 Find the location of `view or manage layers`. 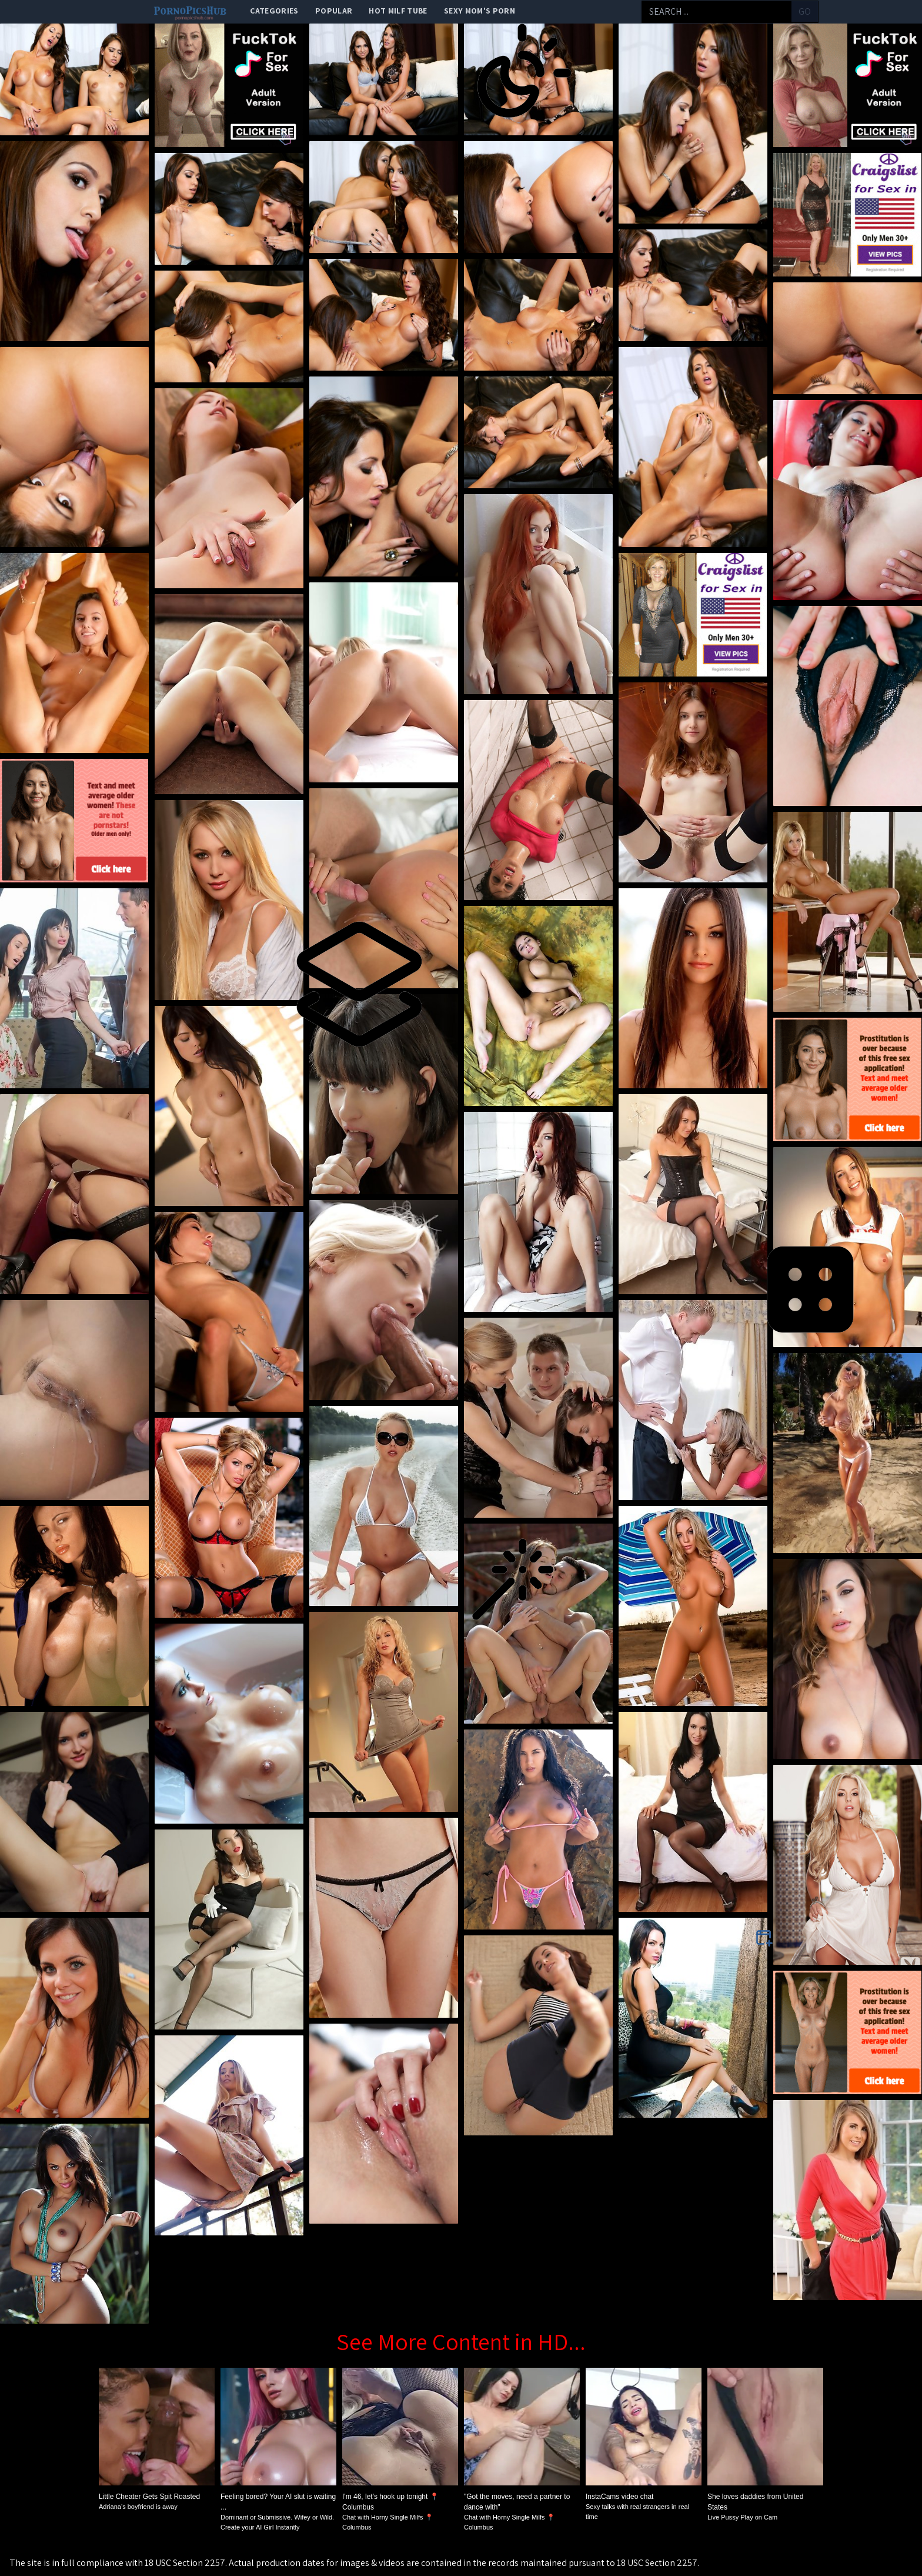

view or manage layers is located at coordinates (359, 984).